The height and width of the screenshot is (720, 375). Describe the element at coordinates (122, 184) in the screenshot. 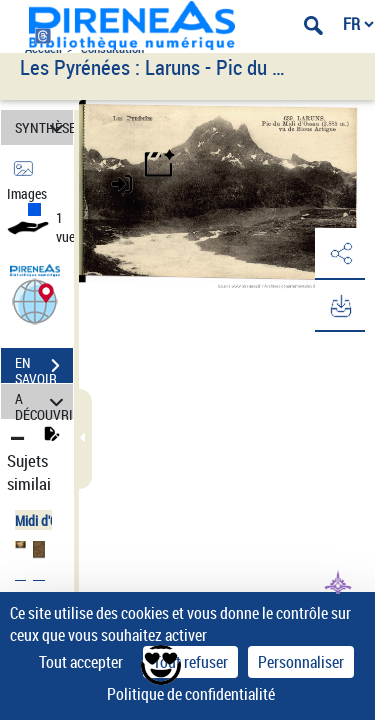

I see `sign in to your account` at that location.